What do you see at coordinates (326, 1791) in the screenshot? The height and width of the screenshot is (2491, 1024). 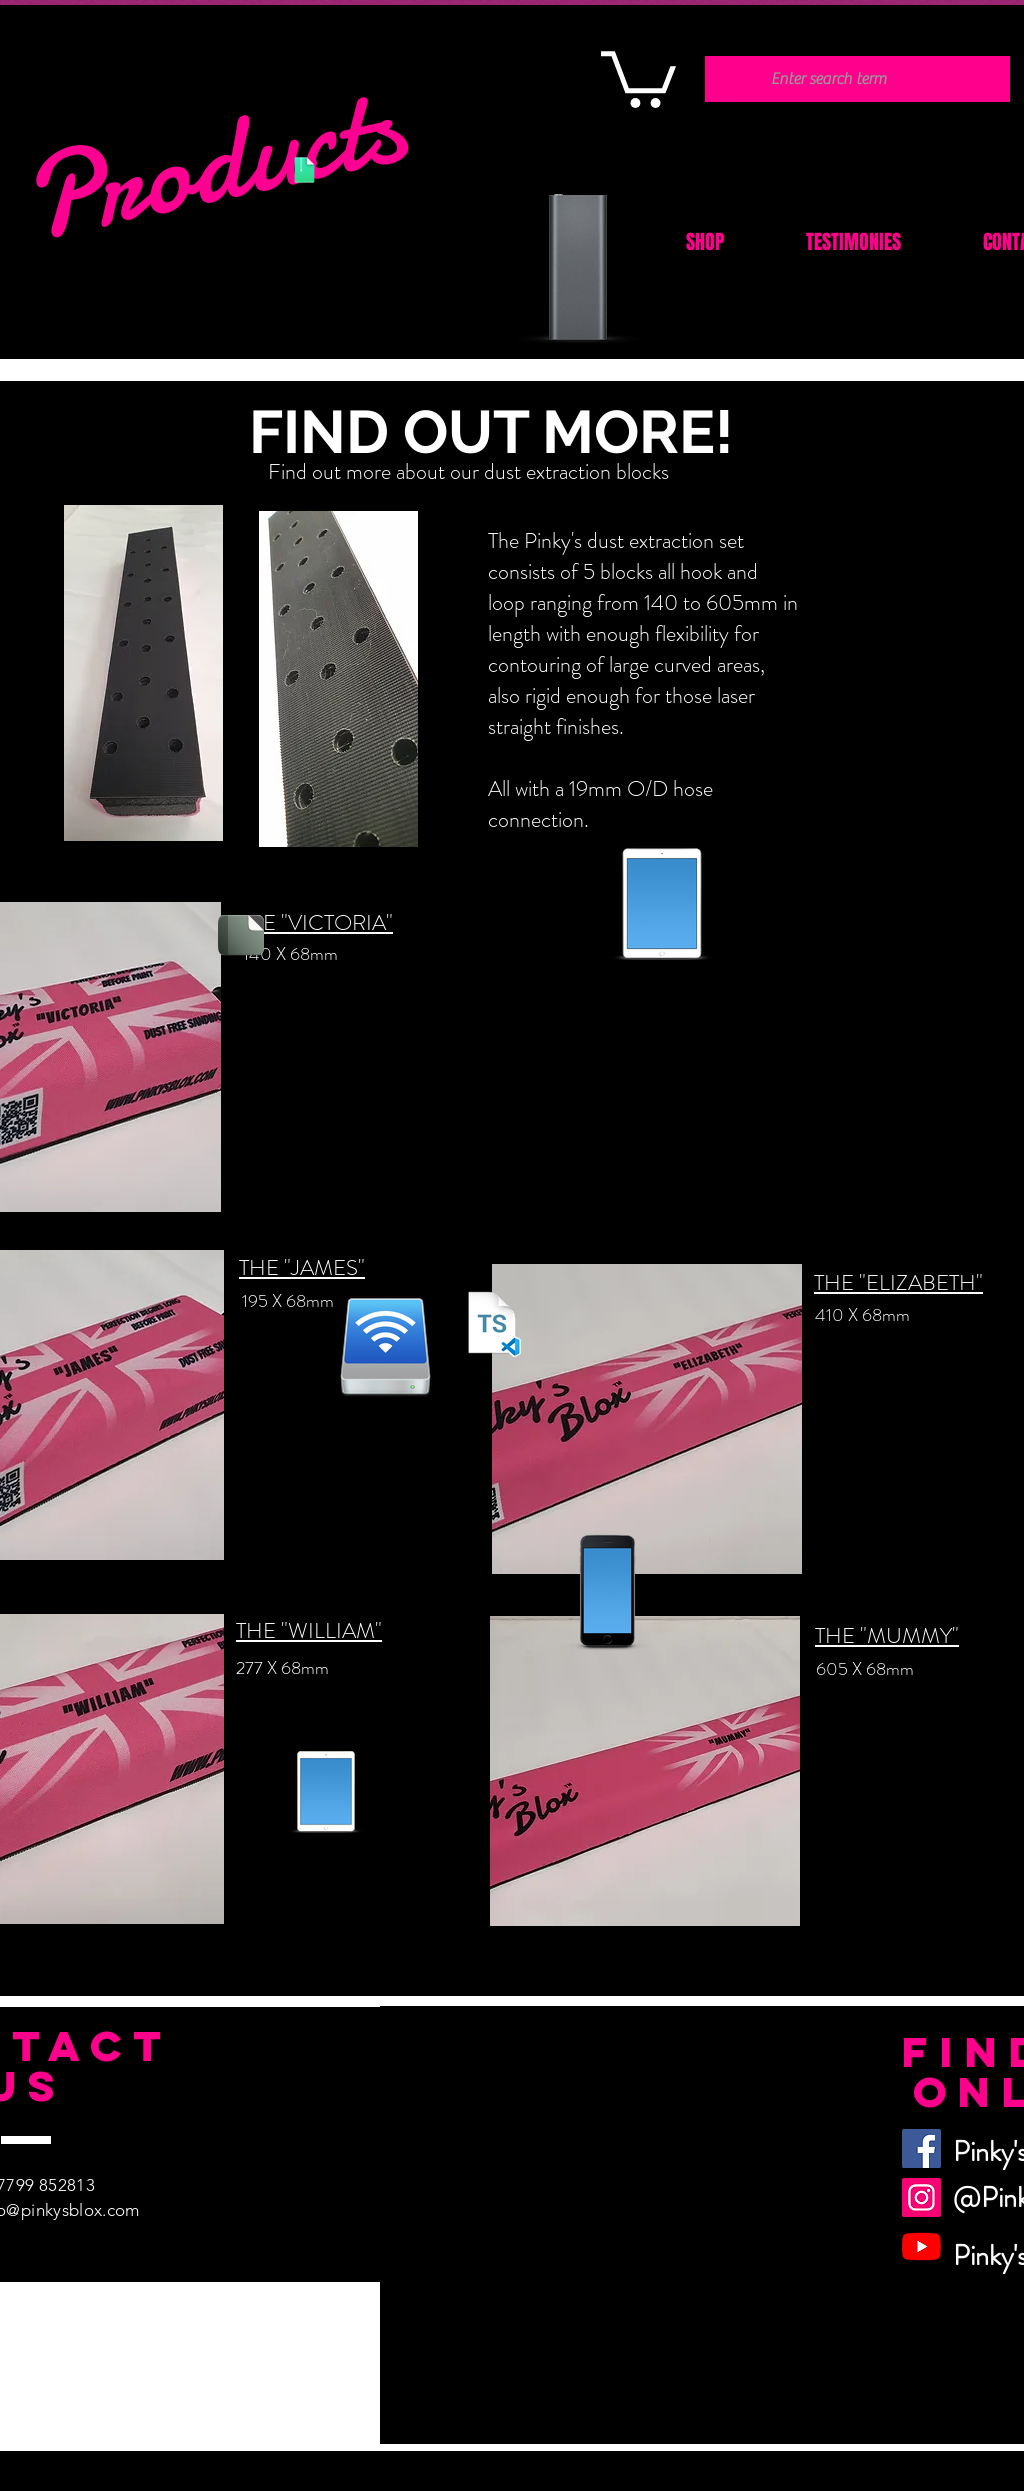 I see `connected ipad pro device` at bounding box center [326, 1791].